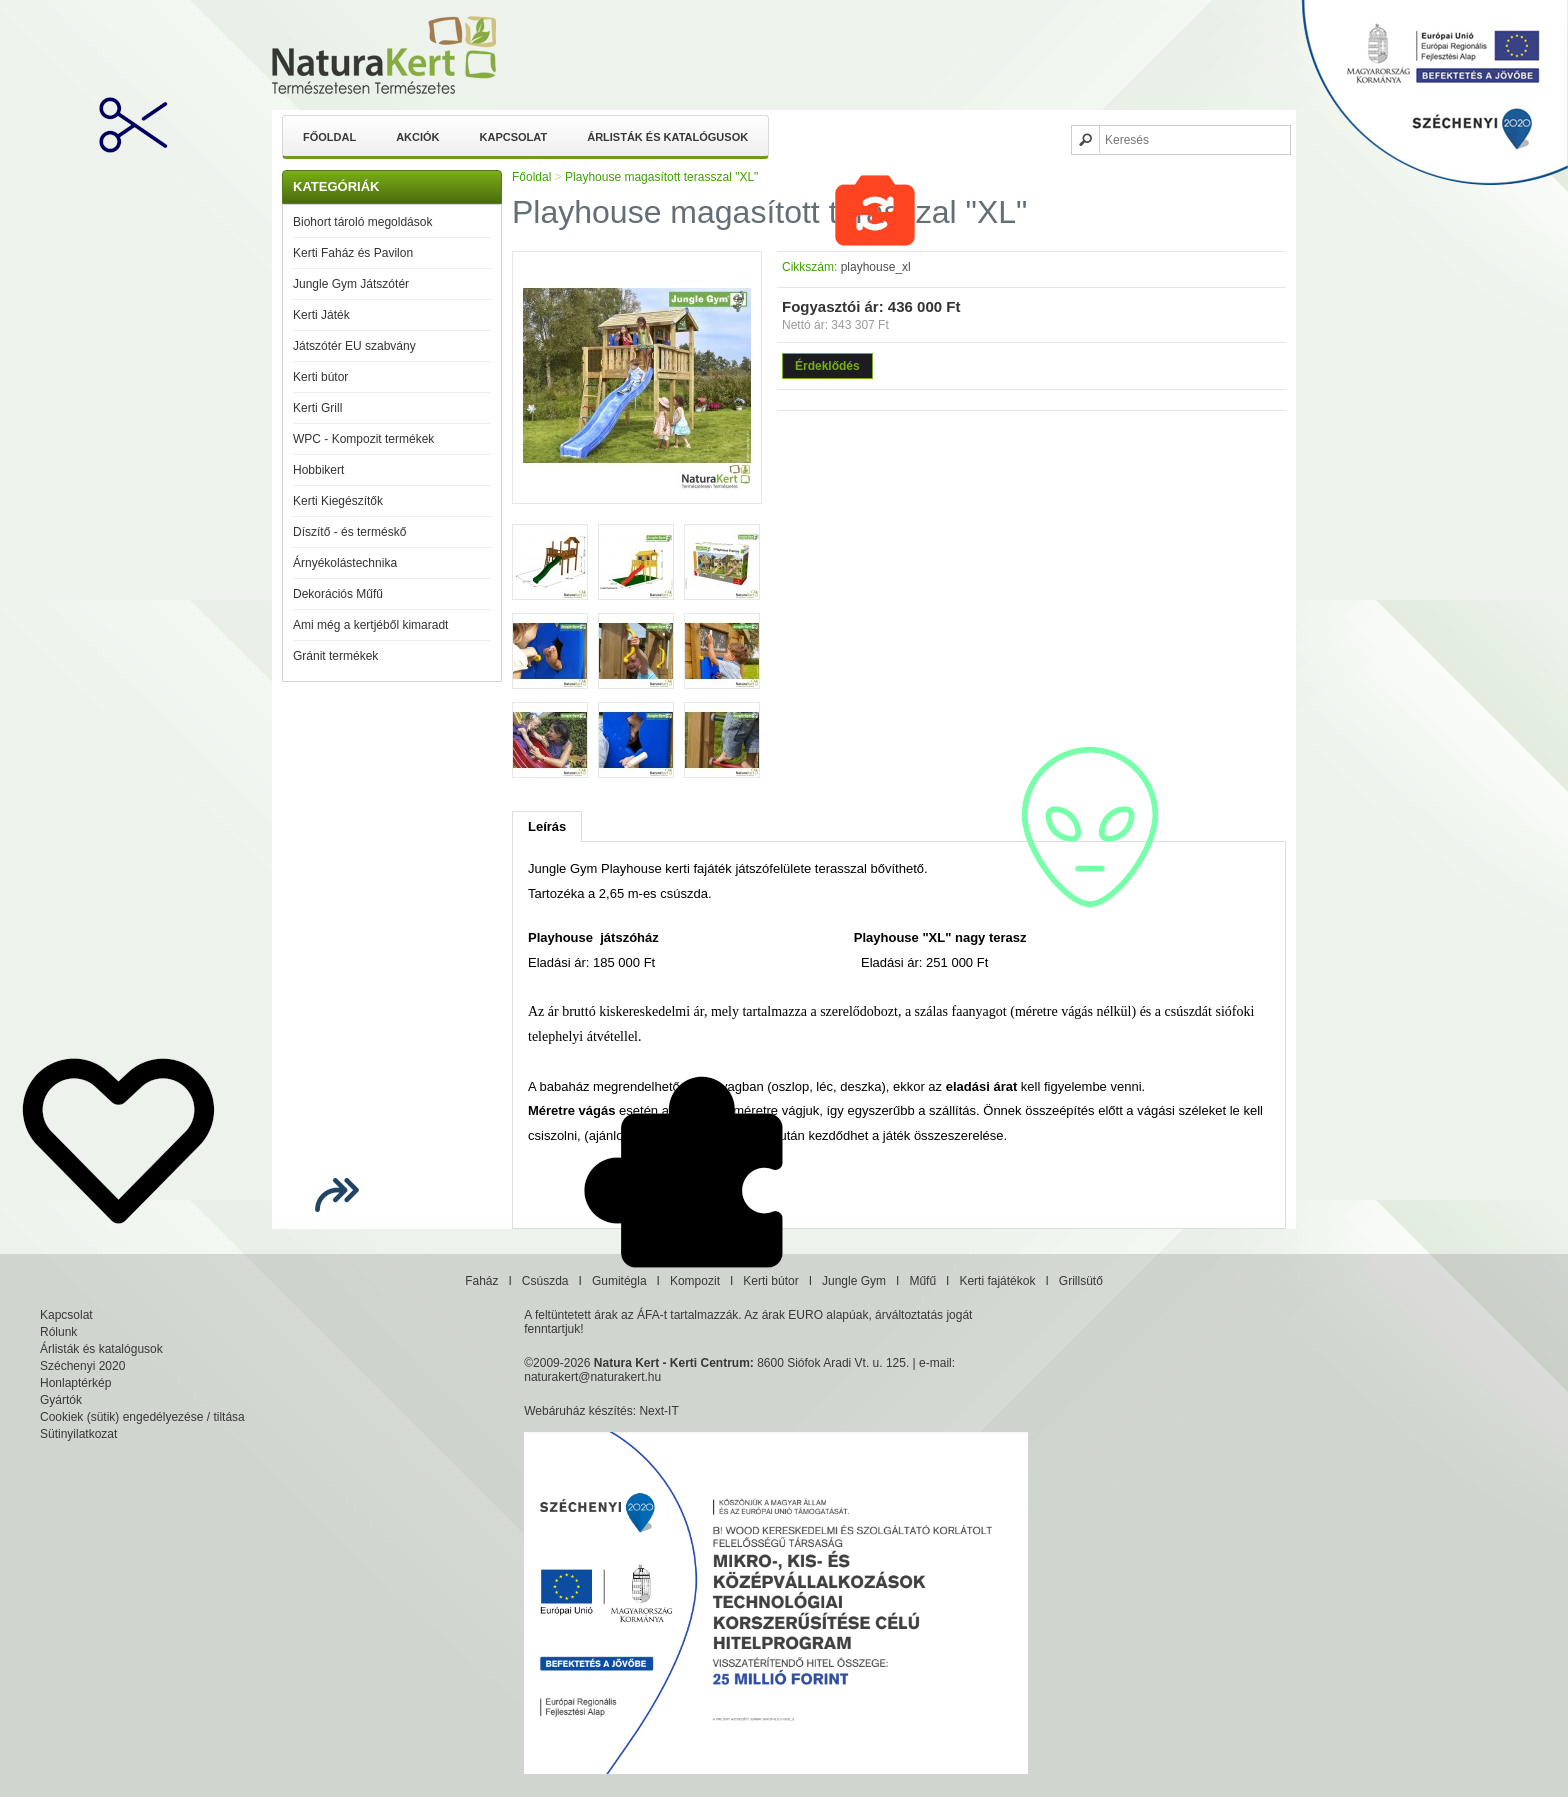  I want to click on forward message or content to multiple recipients, so click(337, 1195).